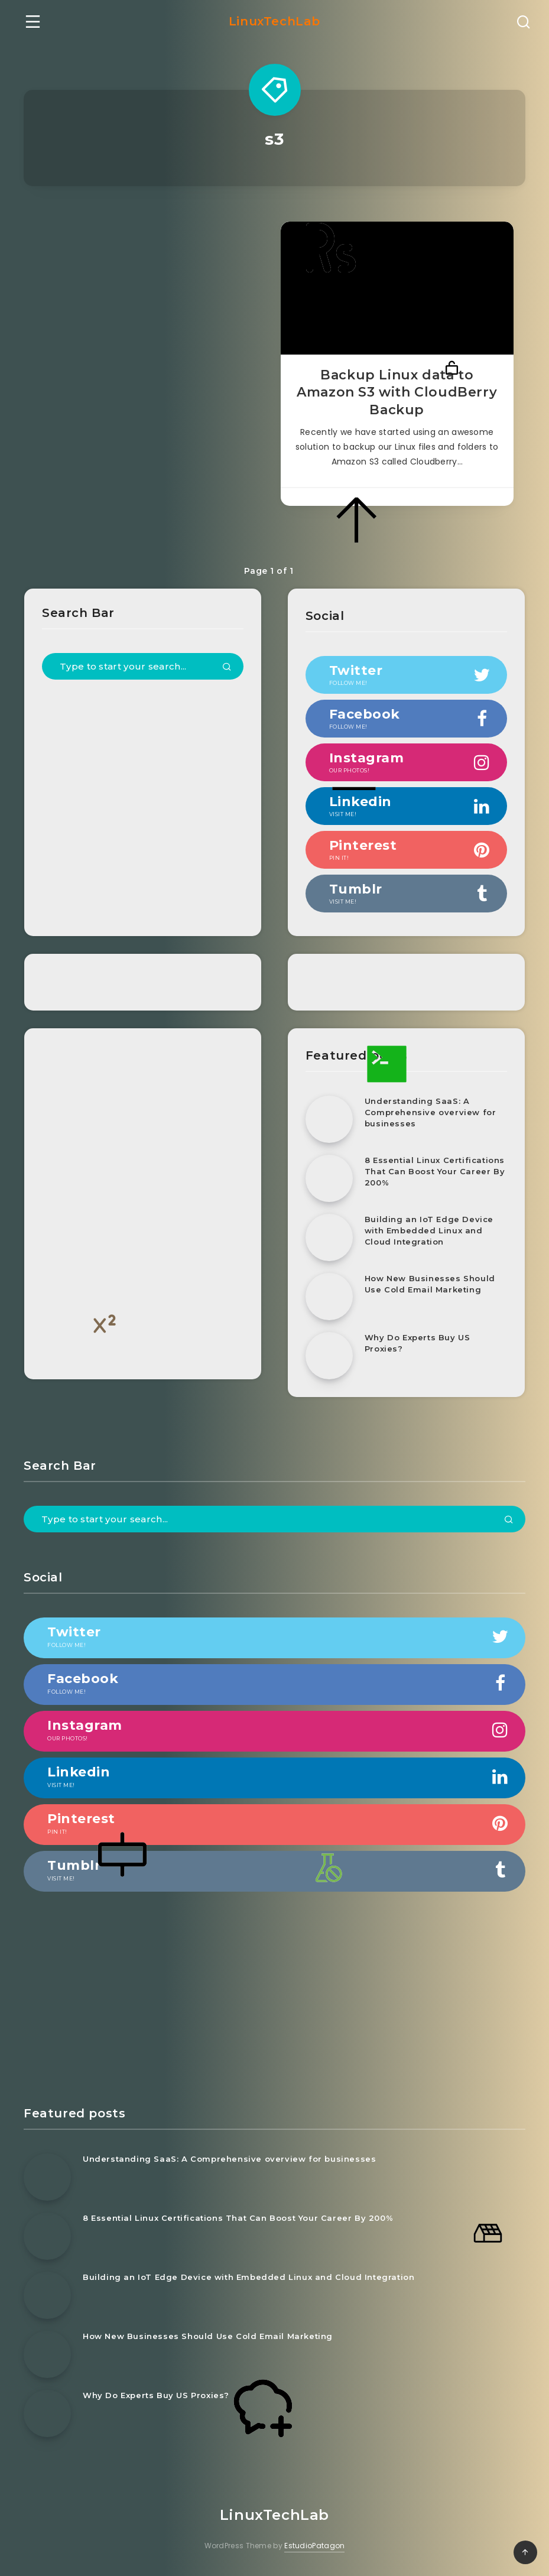 Image resolution: width=549 pixels, height=2576 pixels. What do you see at coordinates (355, 520) in the screenshot?
I see `move item up in a list` at bounding box center [355, 520].